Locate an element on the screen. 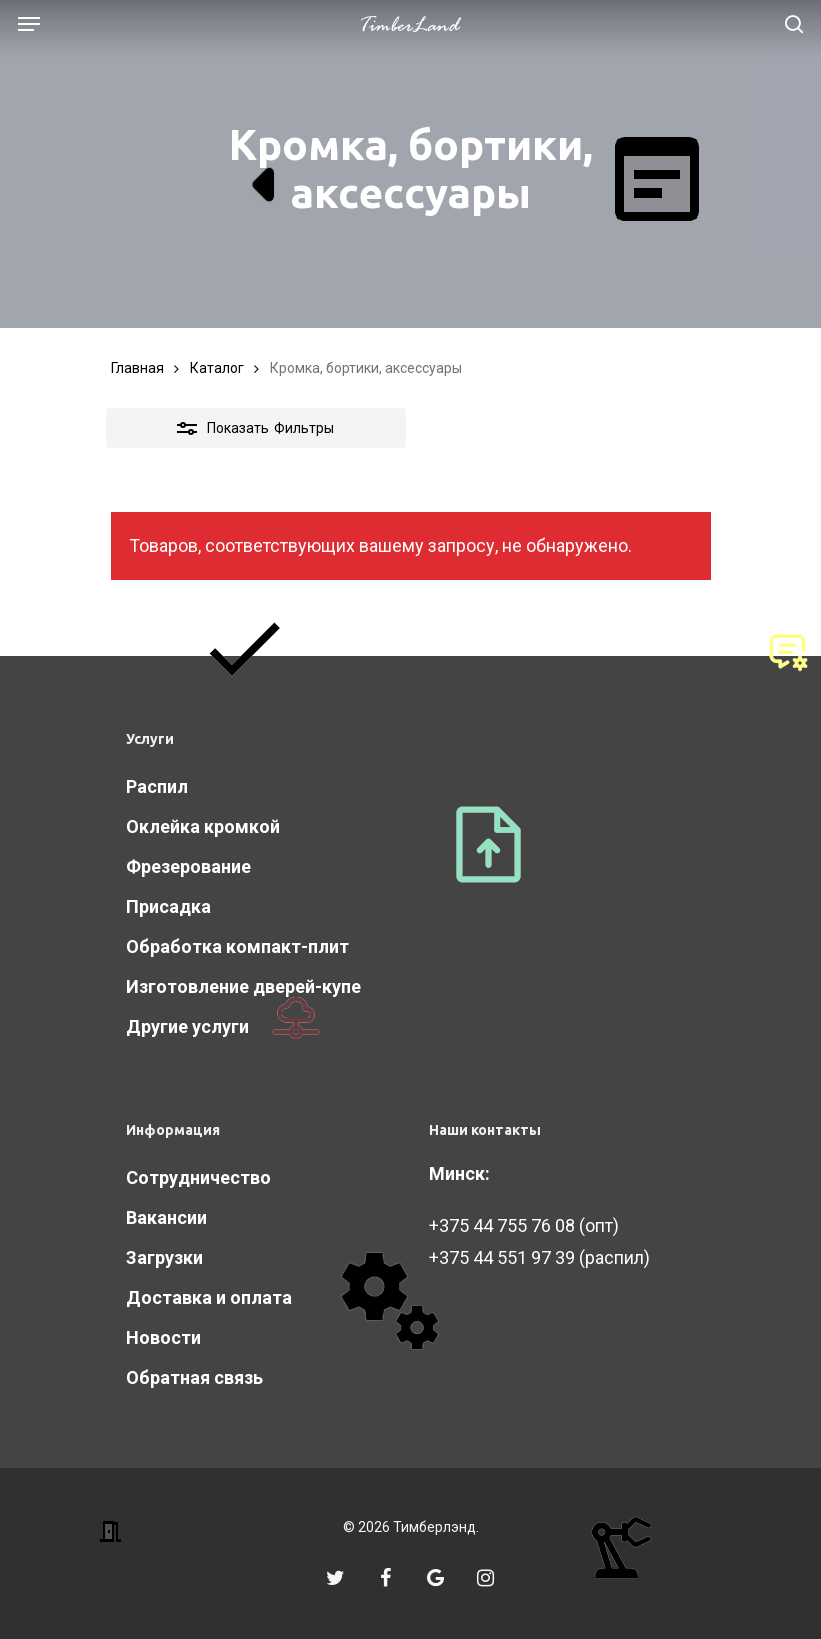  open rich text editor is located at coordinates (657, 179).